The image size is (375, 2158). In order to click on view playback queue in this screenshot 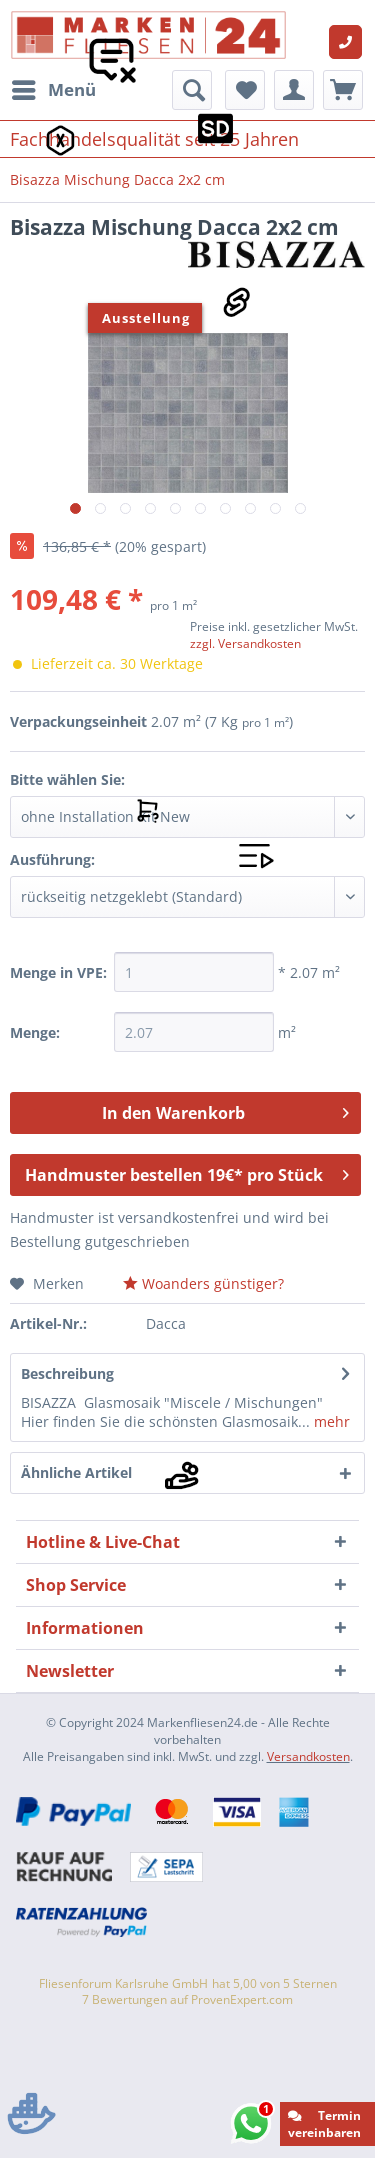, I will do `click(254, 855)`.